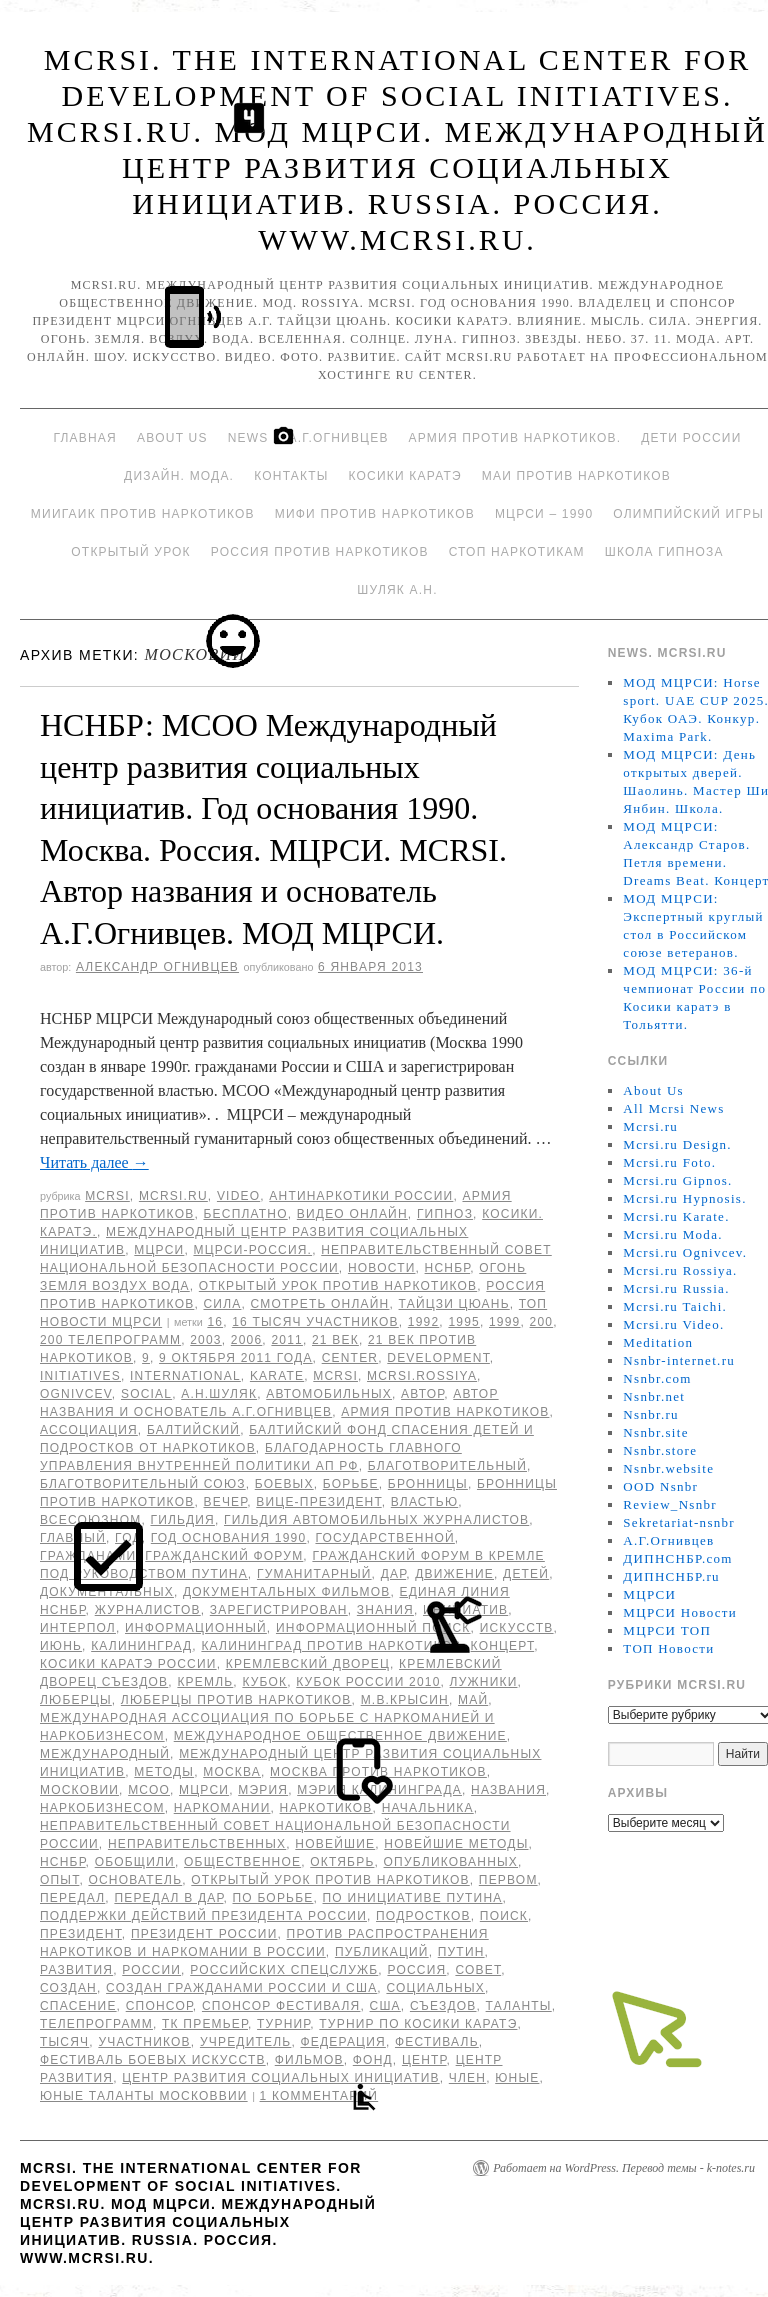  What do you see at coordinates (364, 2097) in the screenshot?
I see `indicates standard seat recline position` at bounding box center [364, 2097].